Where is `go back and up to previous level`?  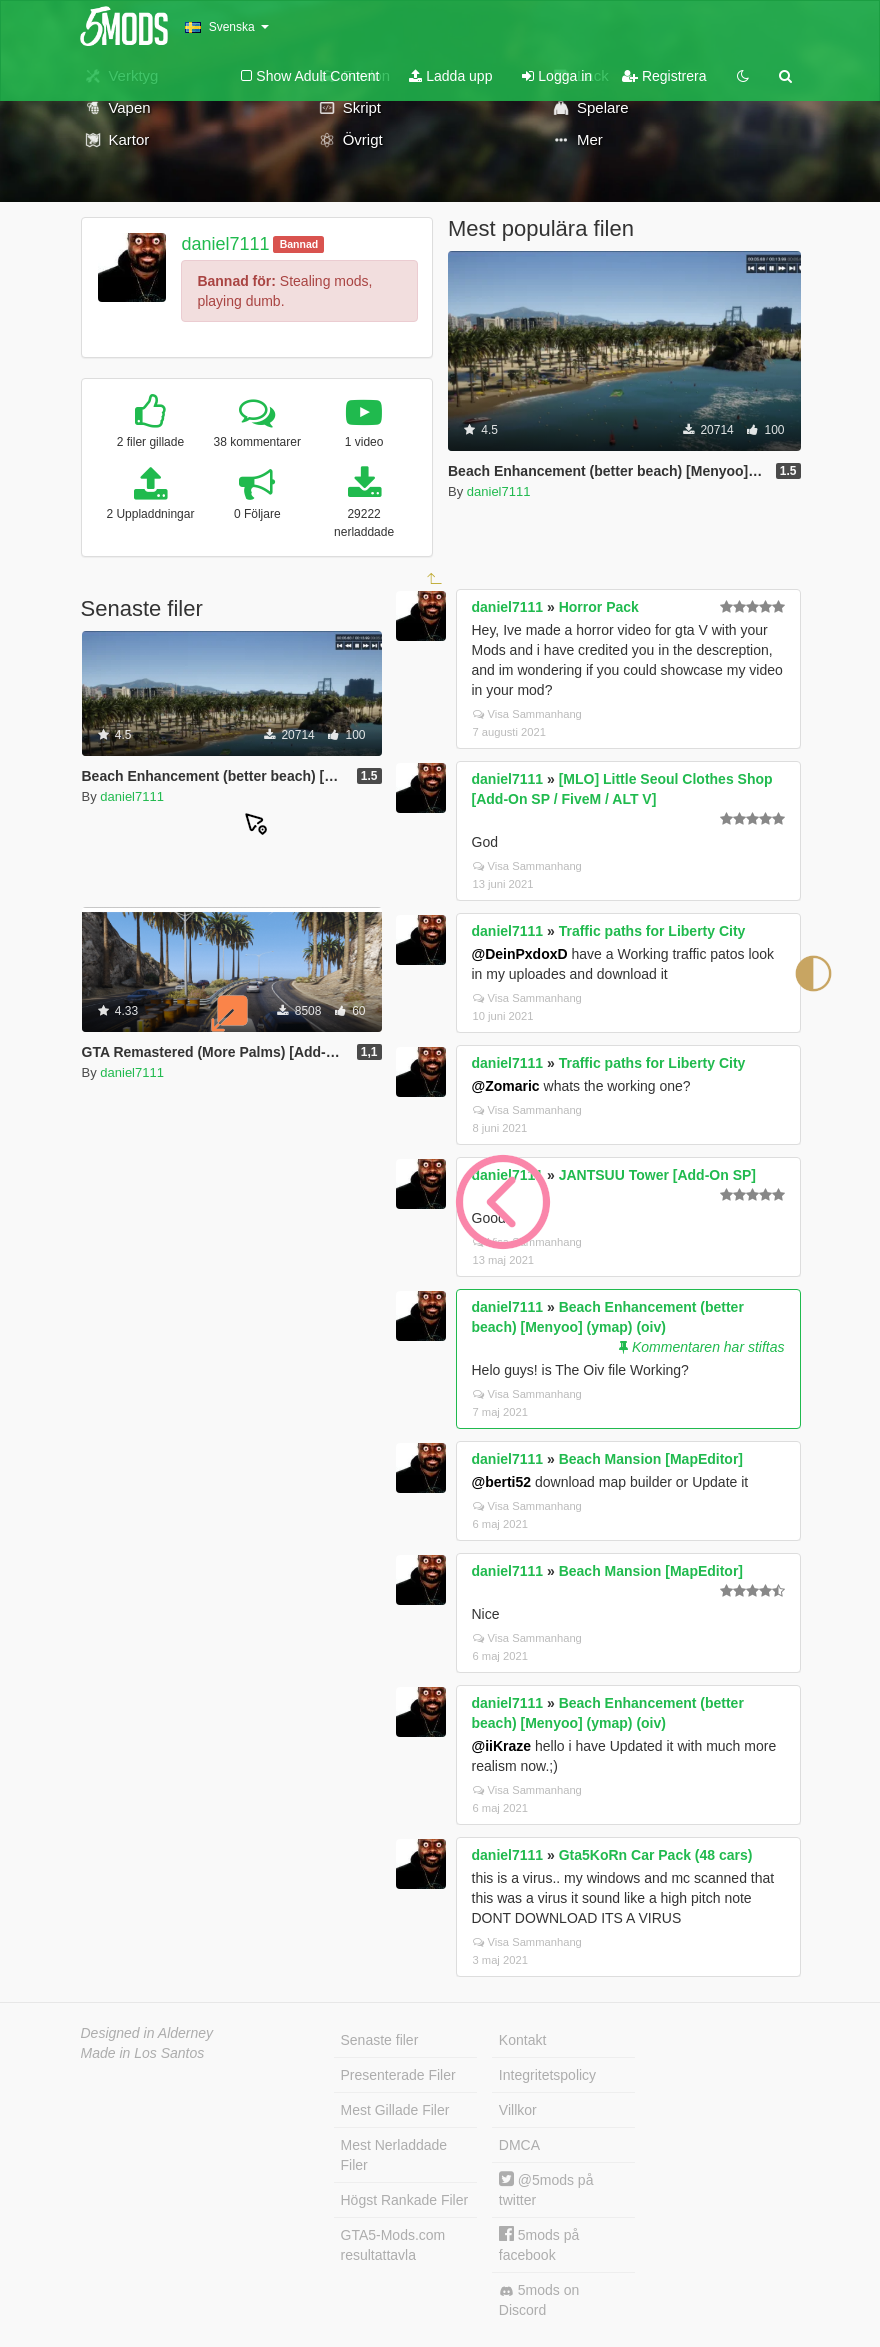 go back and up to previous level is located at coordinates (434, 579).